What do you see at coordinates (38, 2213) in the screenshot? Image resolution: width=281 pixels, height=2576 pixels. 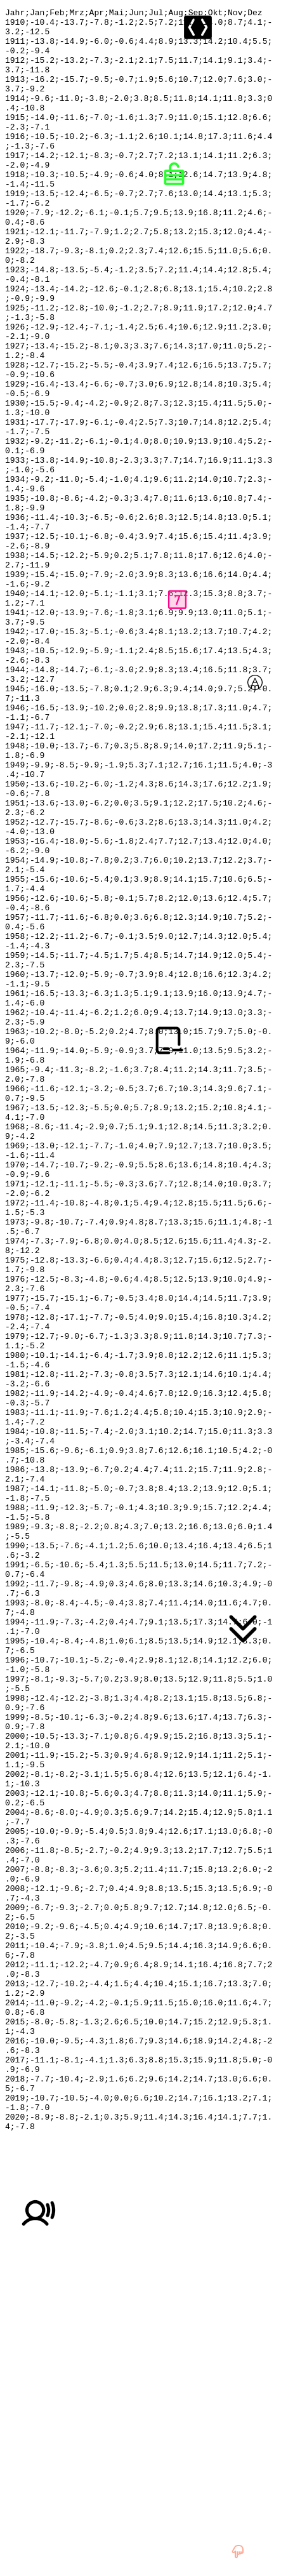 I see `user is speaking or broadcasting audio` at bounding box center [38, 2213].